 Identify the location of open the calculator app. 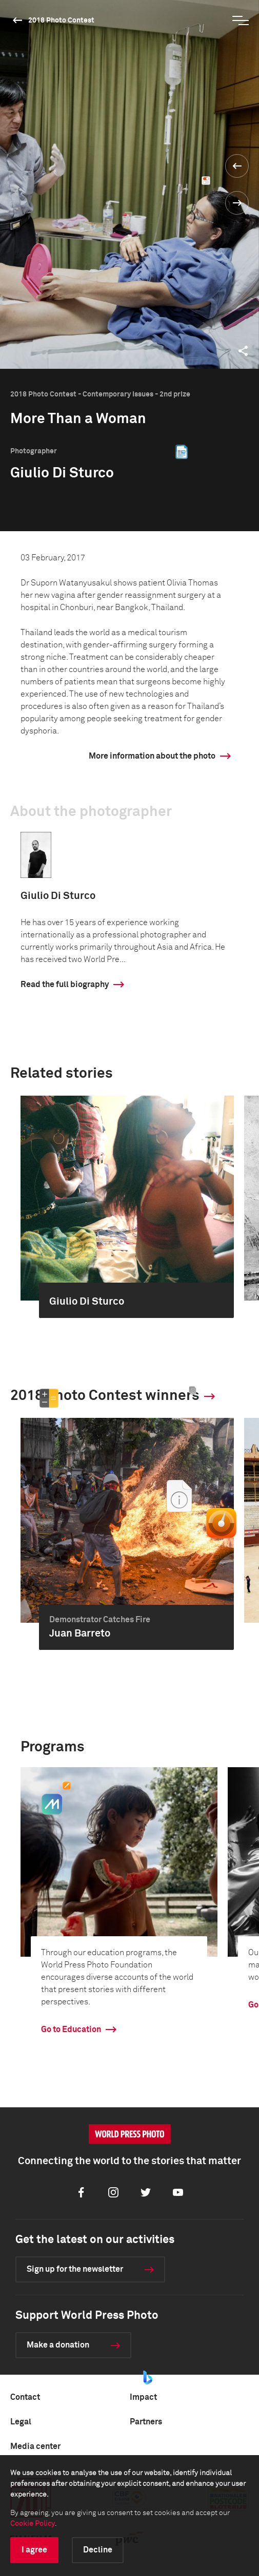
(49, 1398).